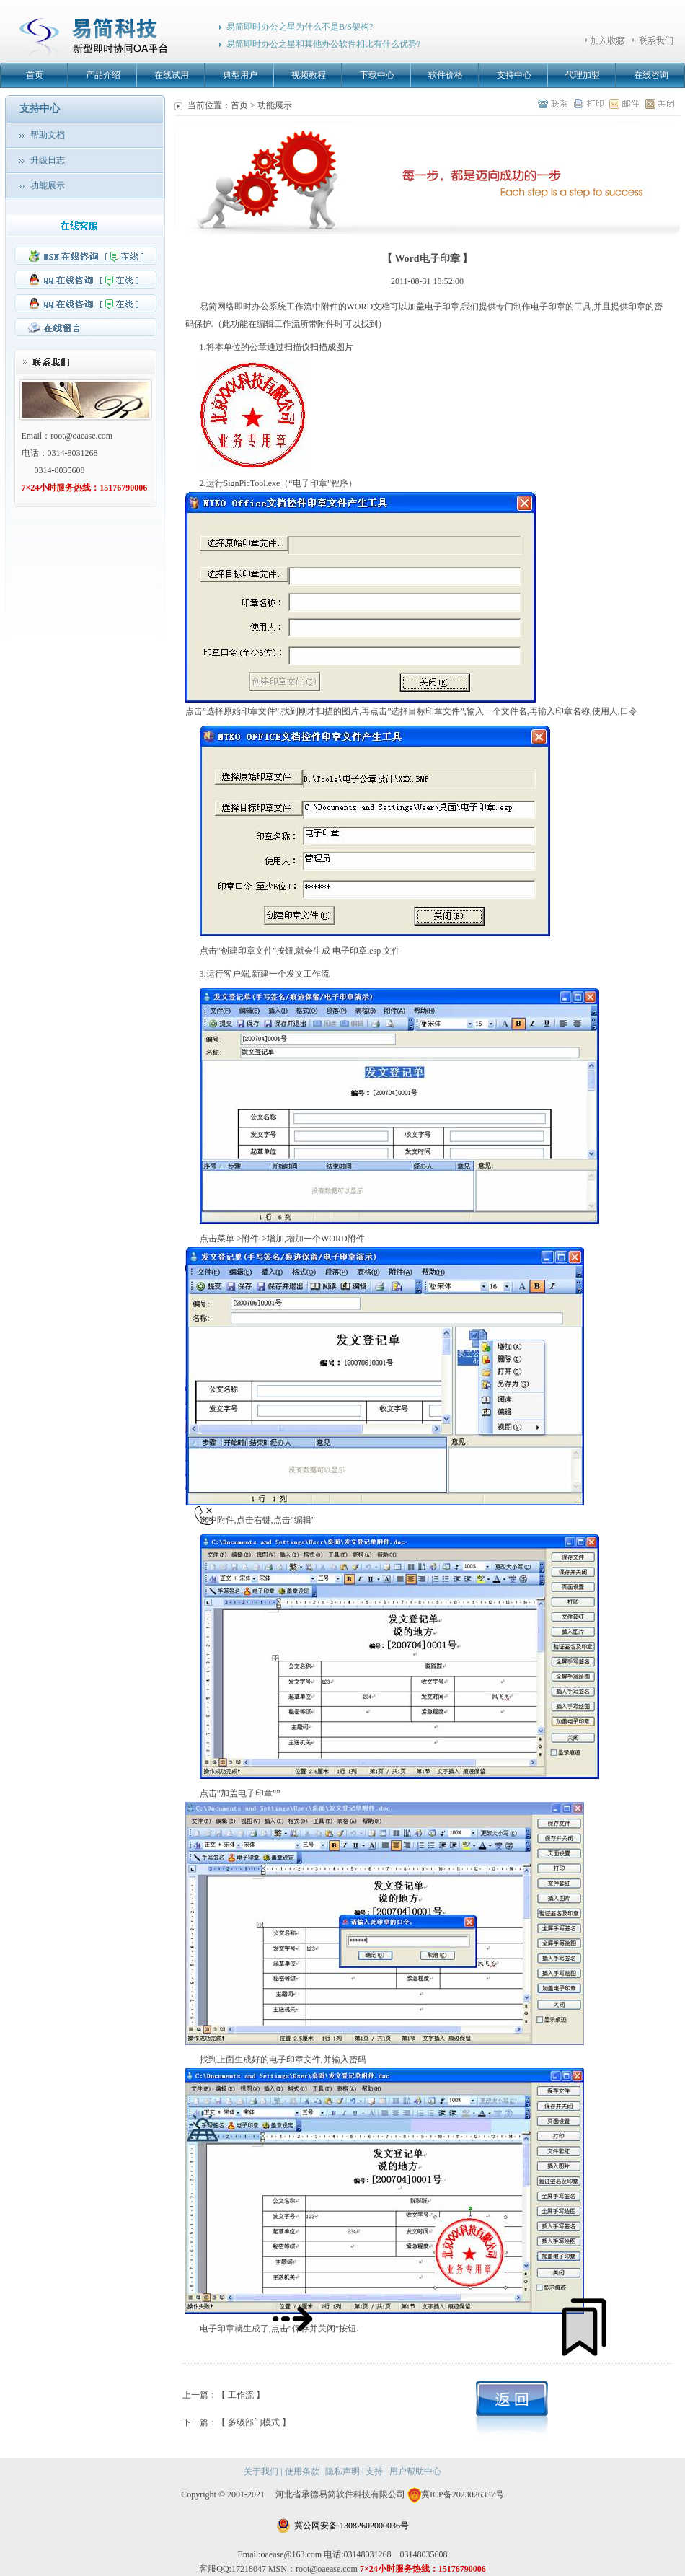 The image size is (685, 2576). What do you see at coordinates (204, 1515) in the screenshot?
I see `end or decline a phone call` at bounding box center [204, 1515].